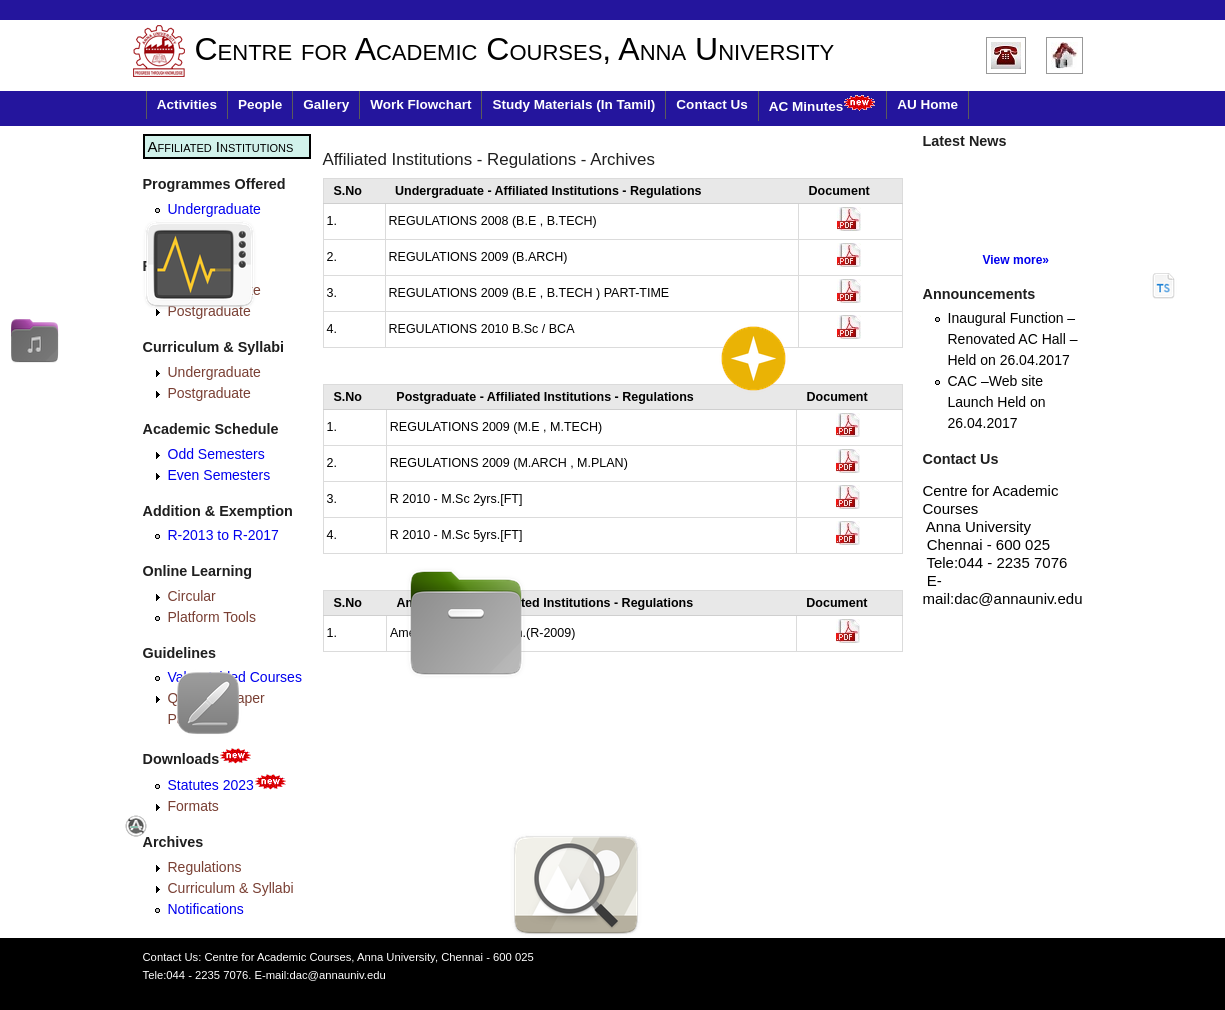 Image resolution: width=1225 pixels, height=1010 pixels. Describe the element at coordinates (208, 703) in the screenshot. I see `open Pages for document editing` at that location.